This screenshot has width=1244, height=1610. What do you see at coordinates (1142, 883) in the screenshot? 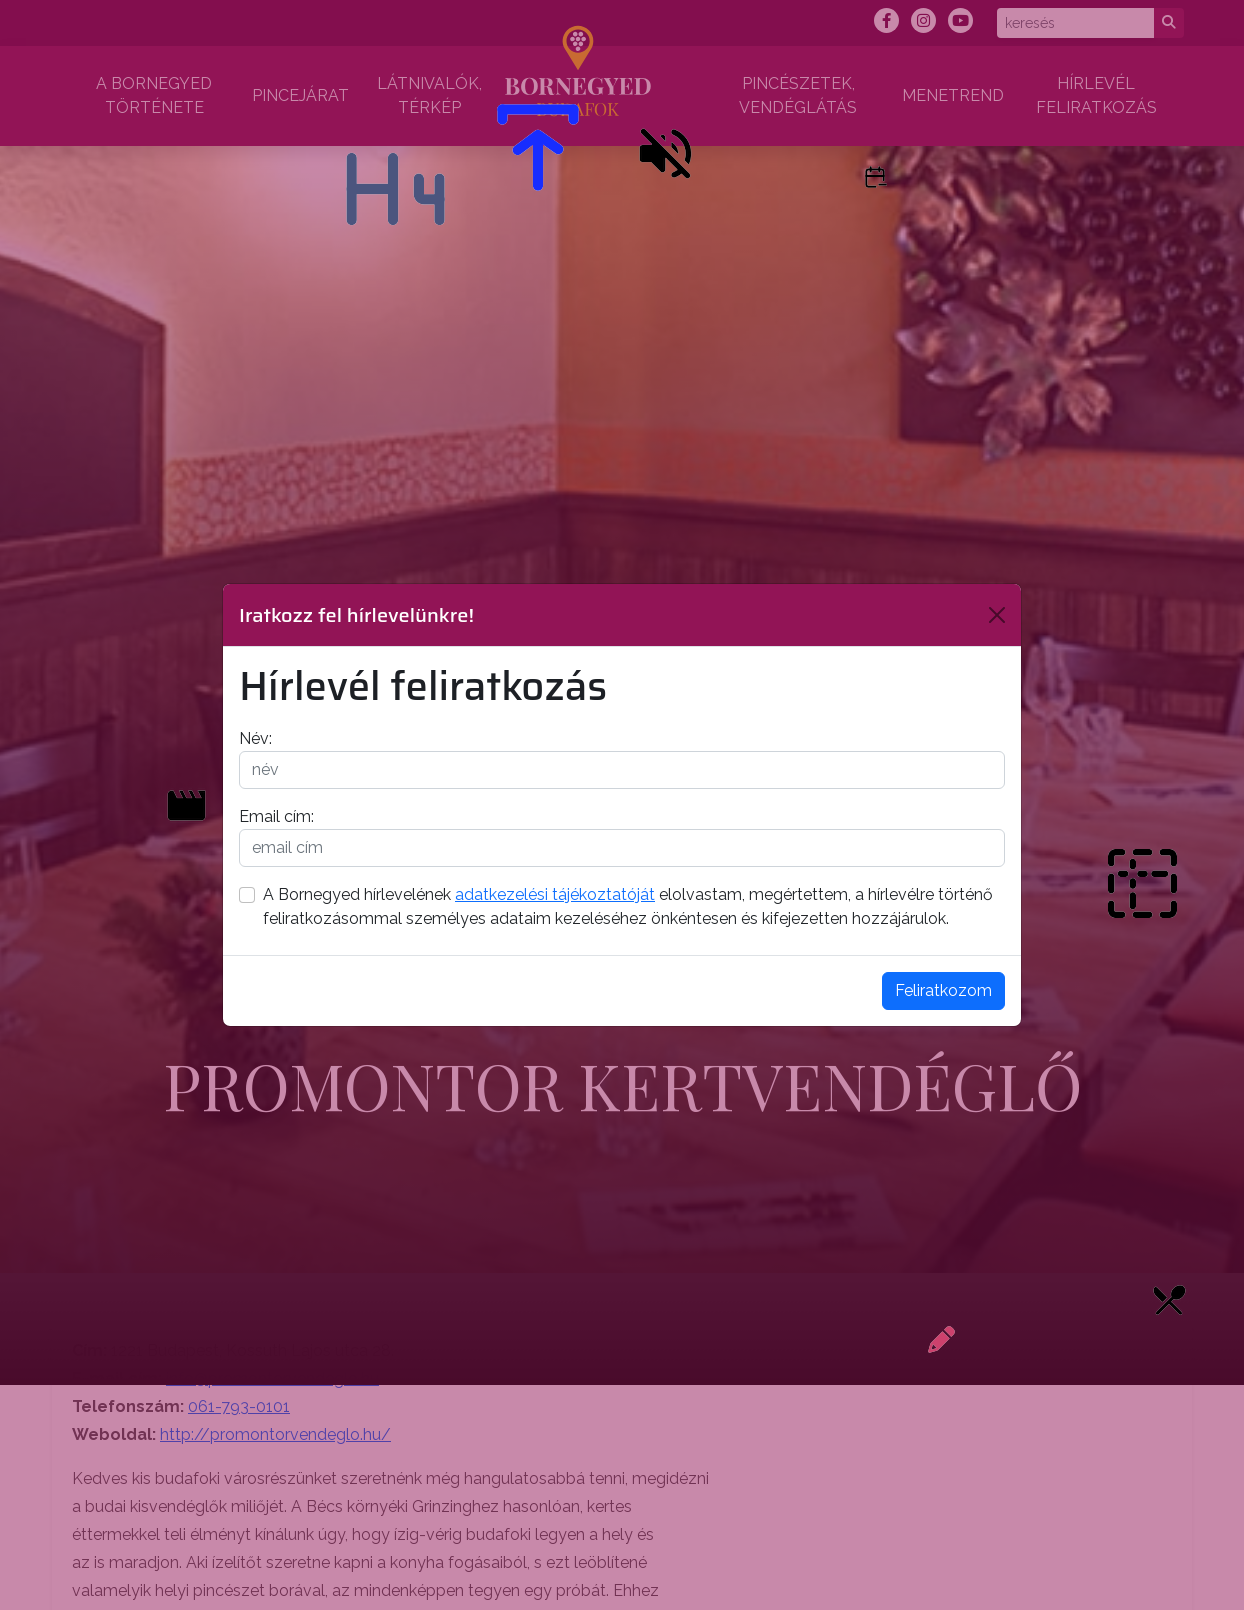
I see `create a new project from template` at bounding box center [1142, 883].